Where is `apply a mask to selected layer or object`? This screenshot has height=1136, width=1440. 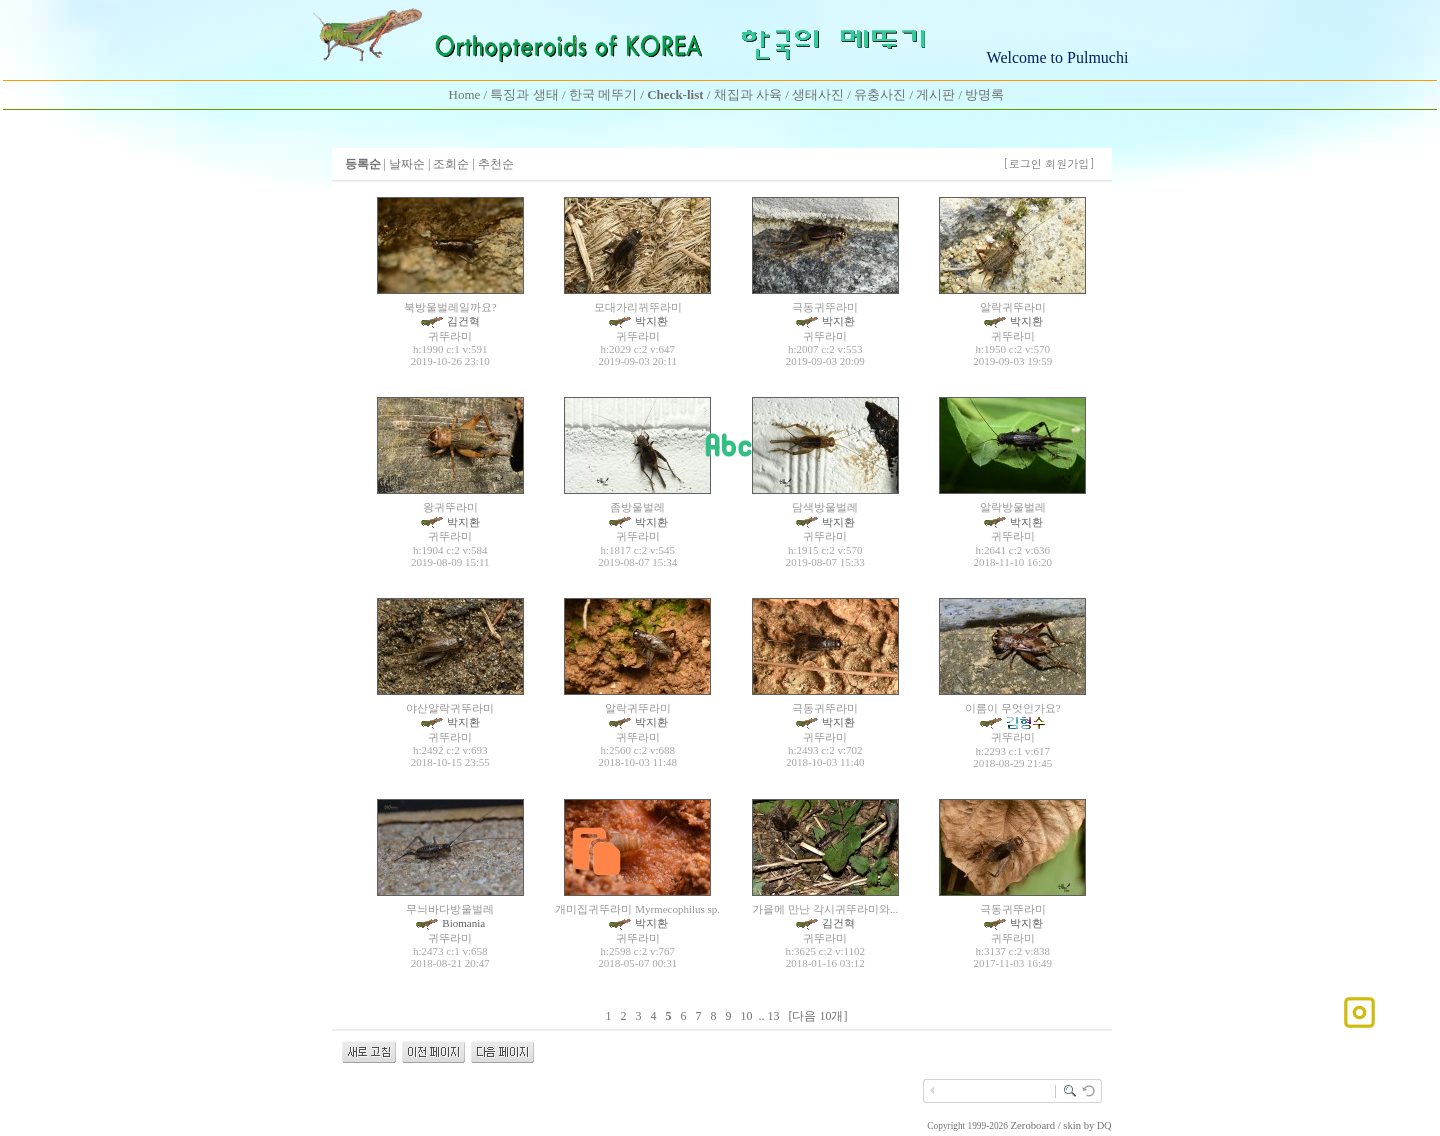
apply a mask to selected layer or object is located at coordinates (1359, 1012).